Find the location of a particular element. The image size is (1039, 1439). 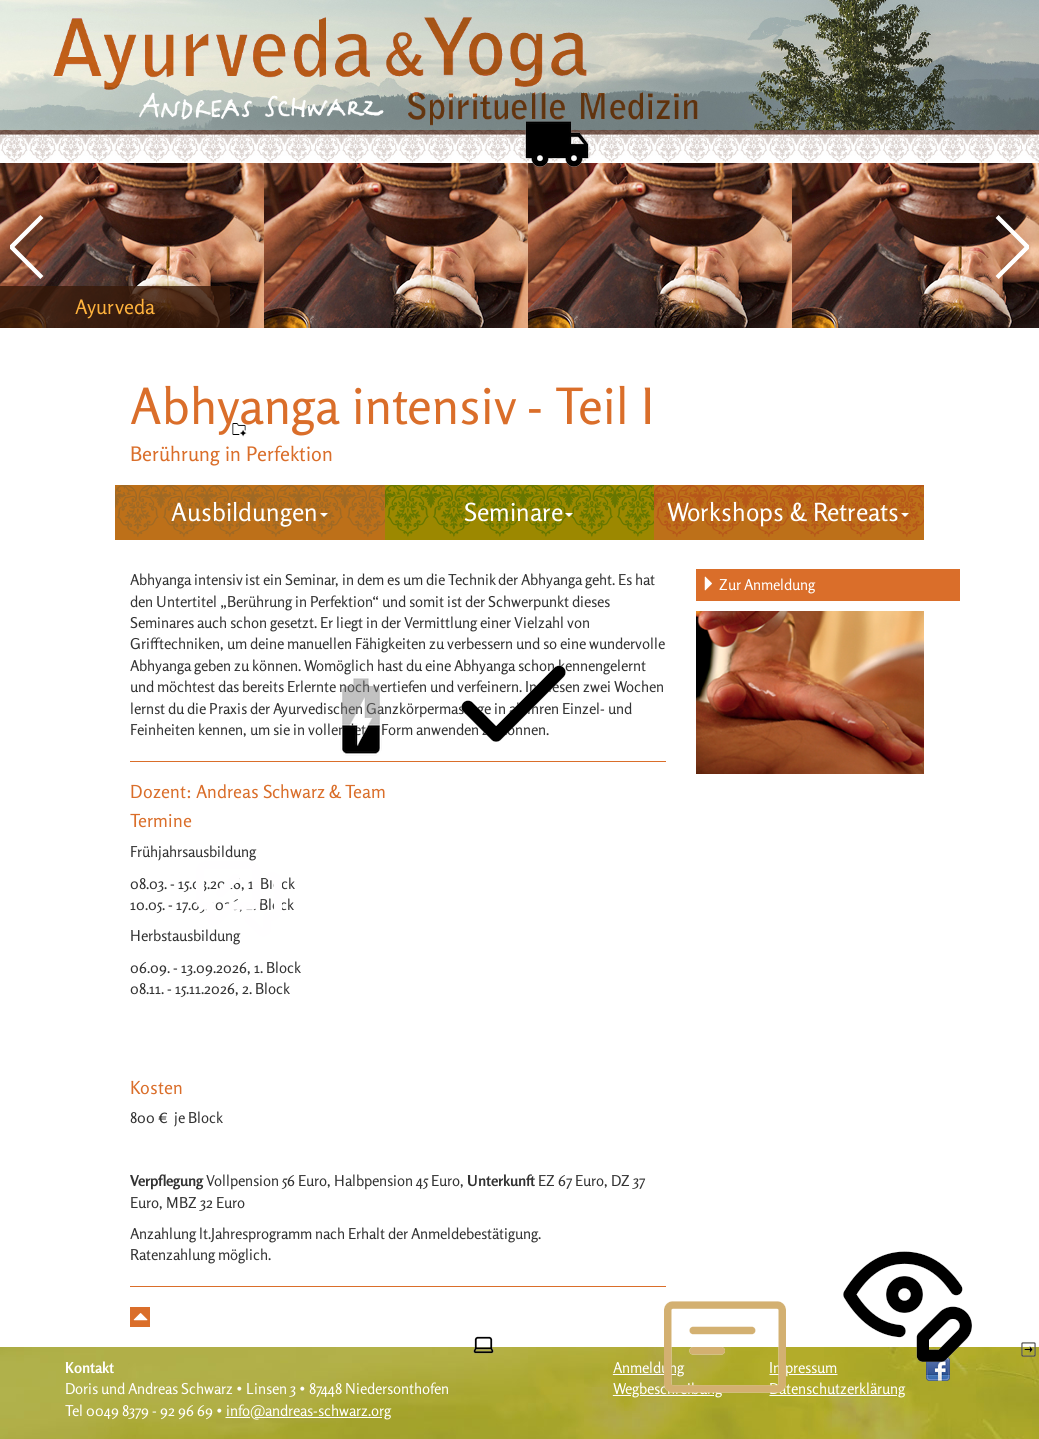

edit visibility settings is located at coordinates (904, 1294).